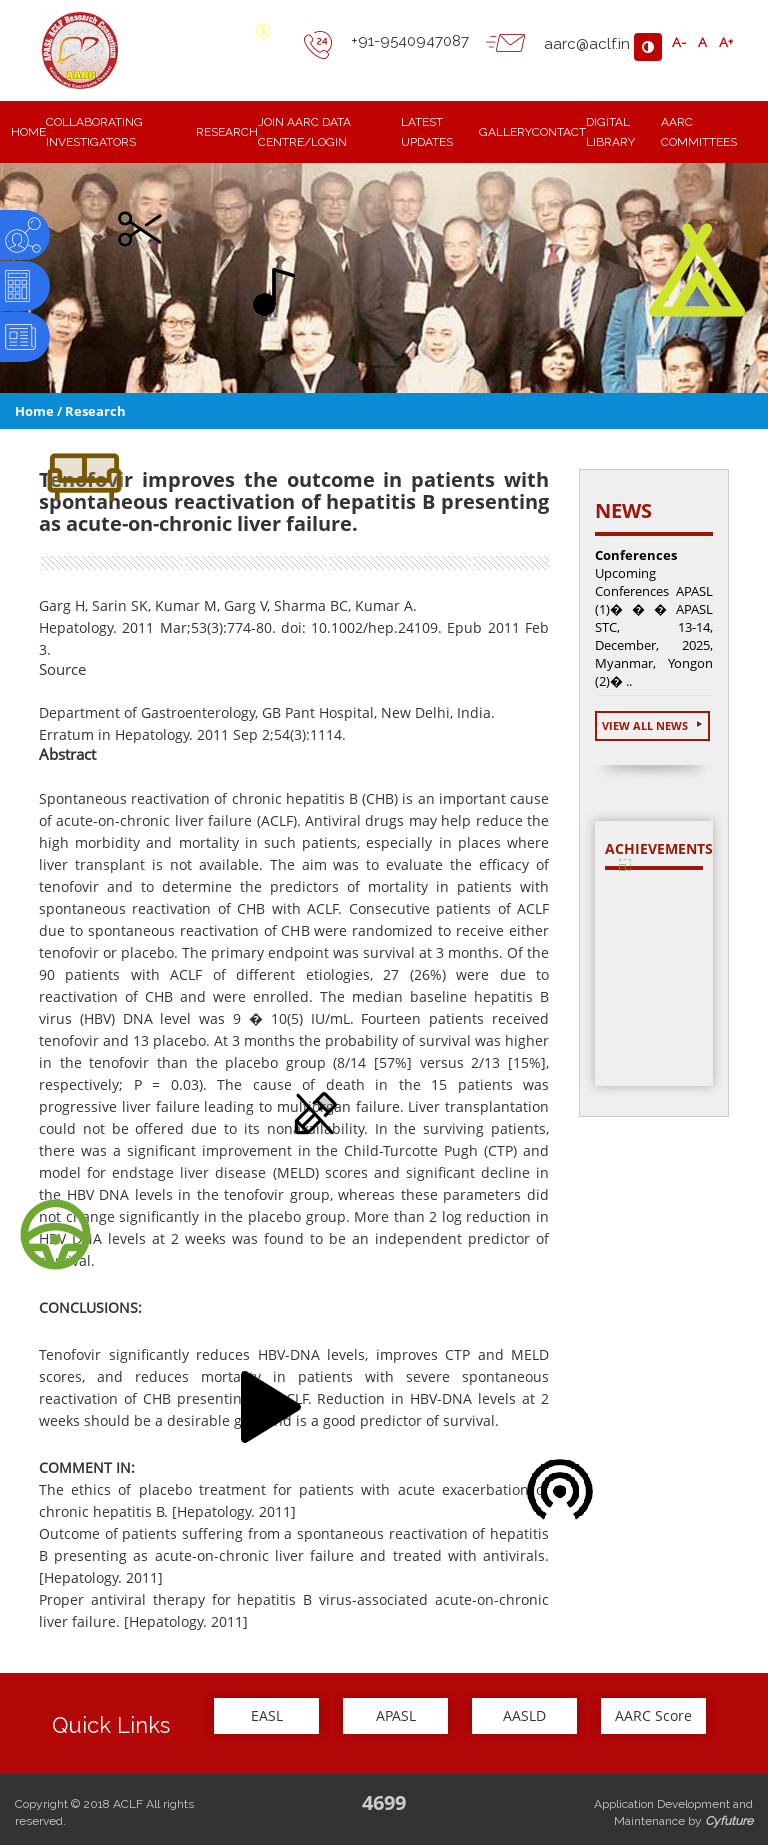 Image resolution: width=768 pixels, height=1845 pixels. What do you see at coordinates (274, 291) in the screenshot?
I see `access music or audio player` at bounding box center [274, 291].